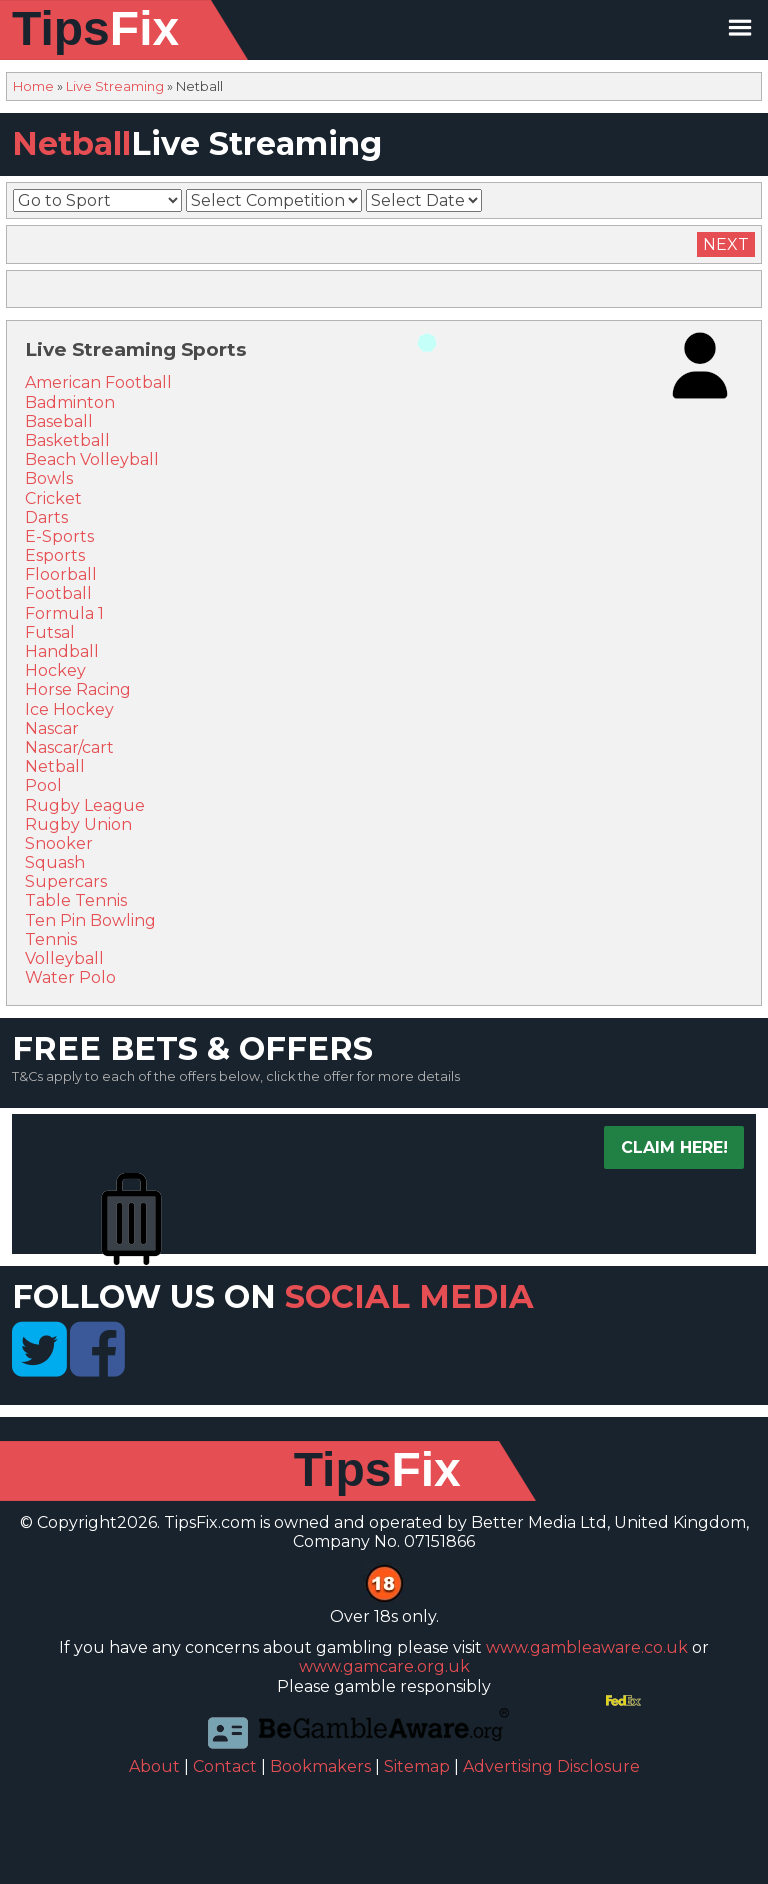 This screenshot has height=1884, width=768. I want to click on view your profile, so click(700, 365).